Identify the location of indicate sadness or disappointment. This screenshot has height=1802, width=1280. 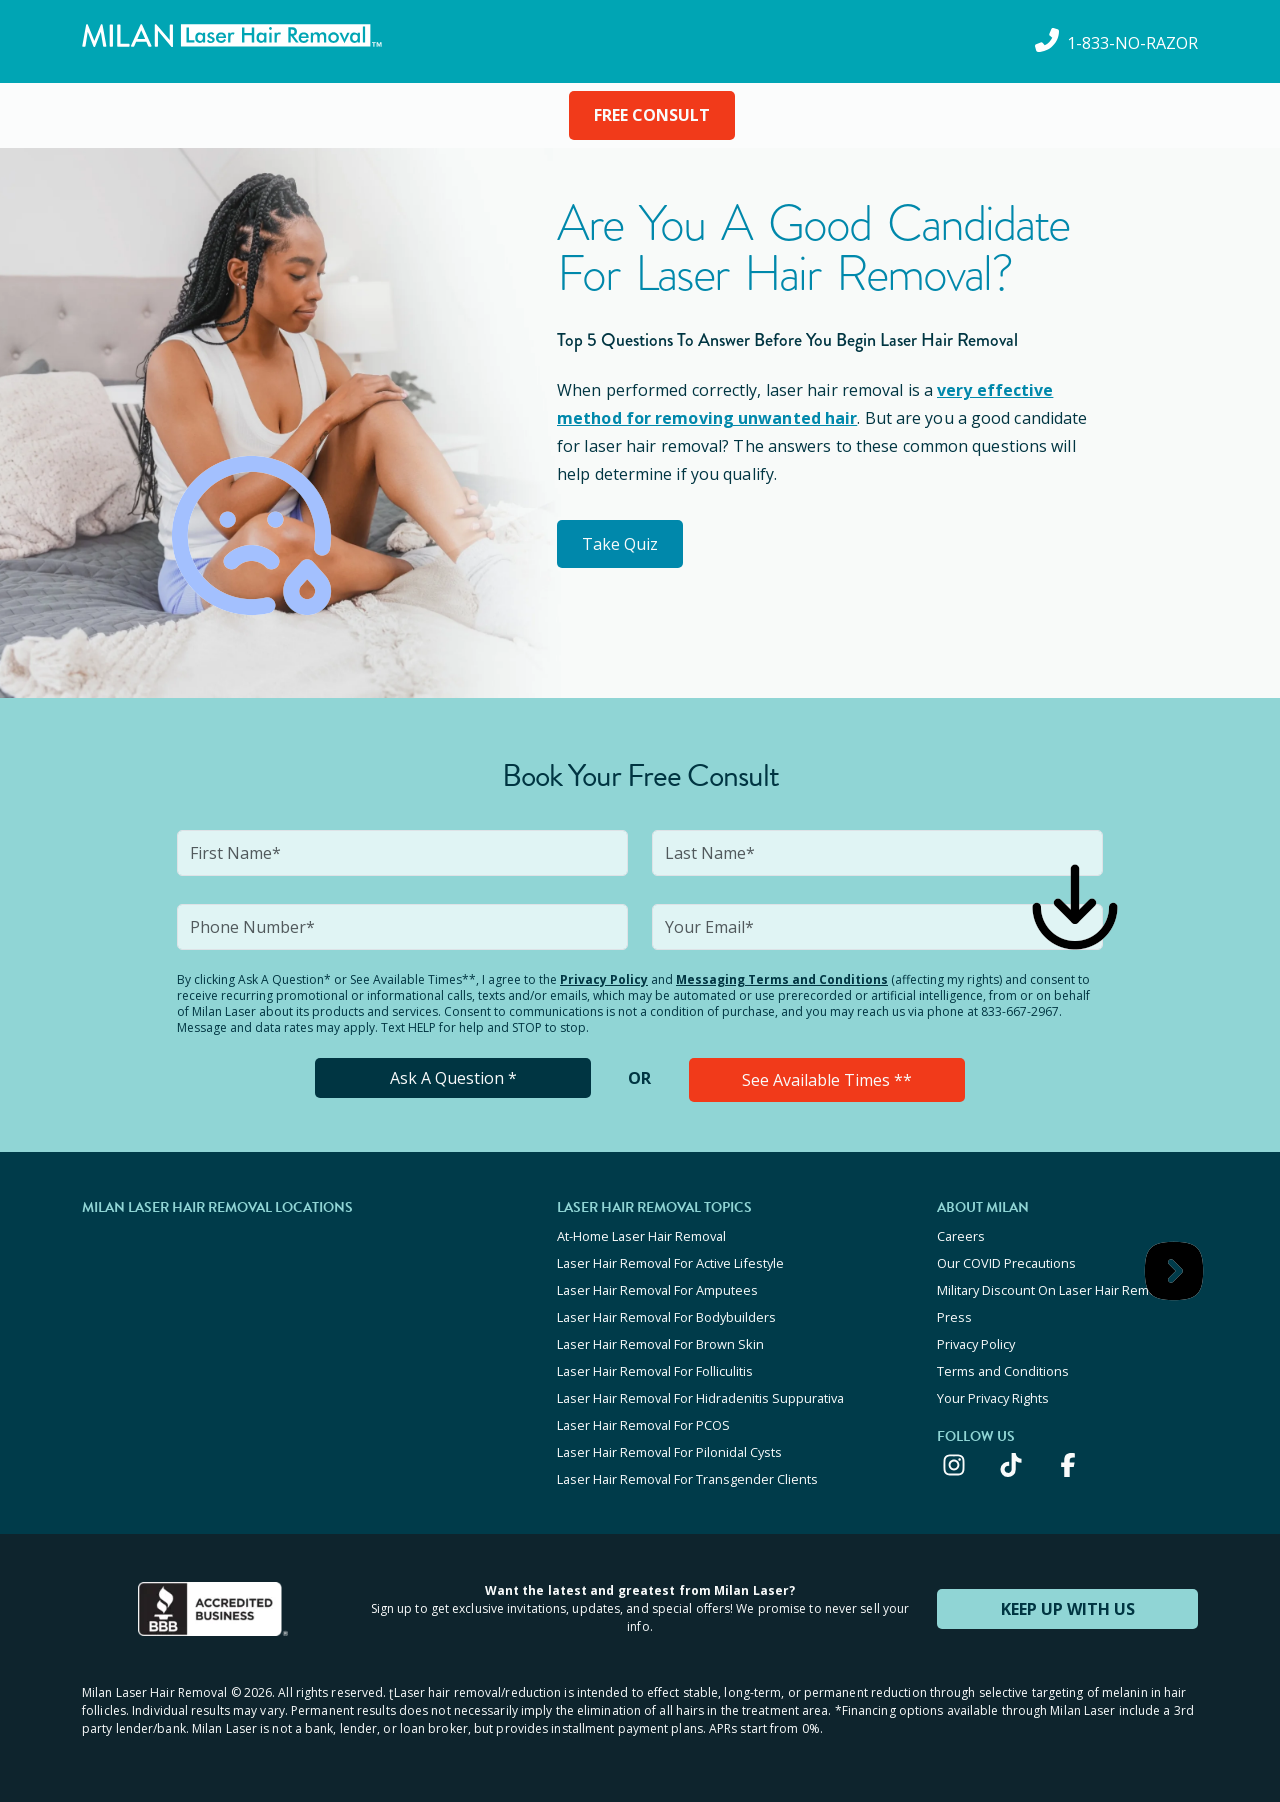
(251, 535).